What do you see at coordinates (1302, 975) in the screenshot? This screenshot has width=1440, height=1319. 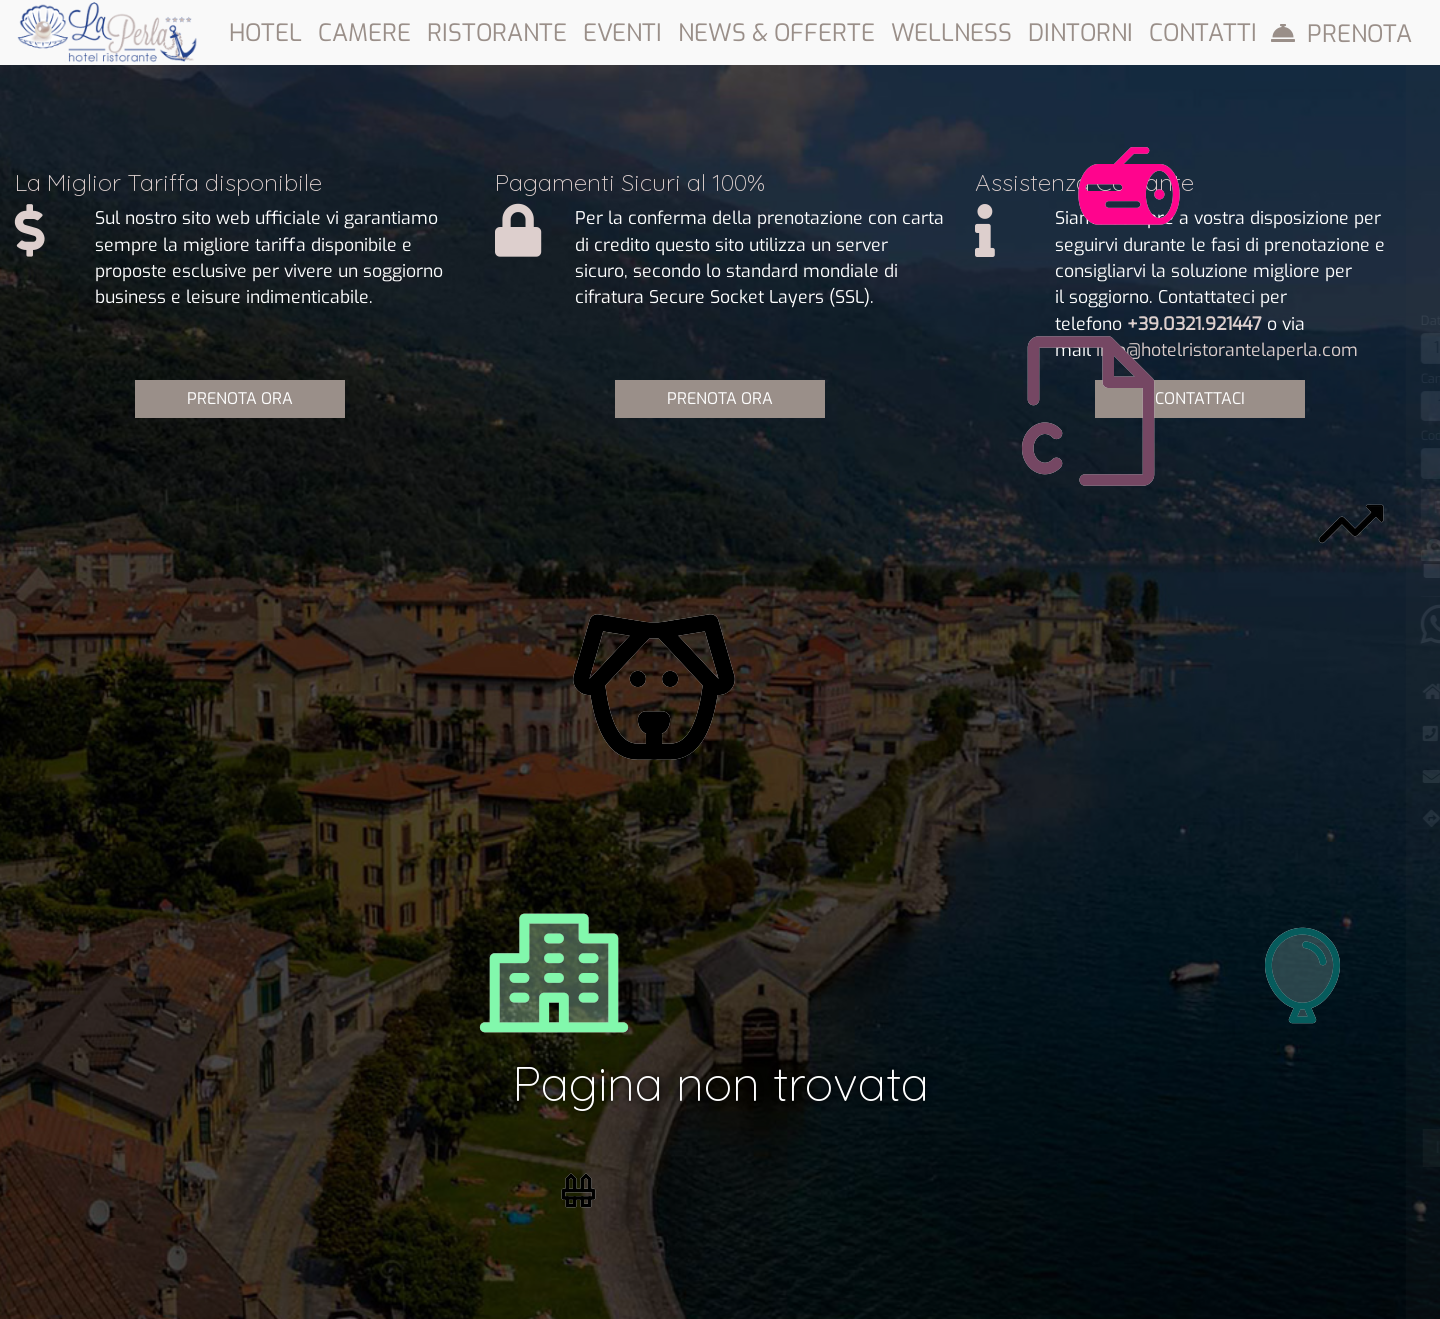 I see `celebration or party event indicator` at bounding box center [1302, 975].